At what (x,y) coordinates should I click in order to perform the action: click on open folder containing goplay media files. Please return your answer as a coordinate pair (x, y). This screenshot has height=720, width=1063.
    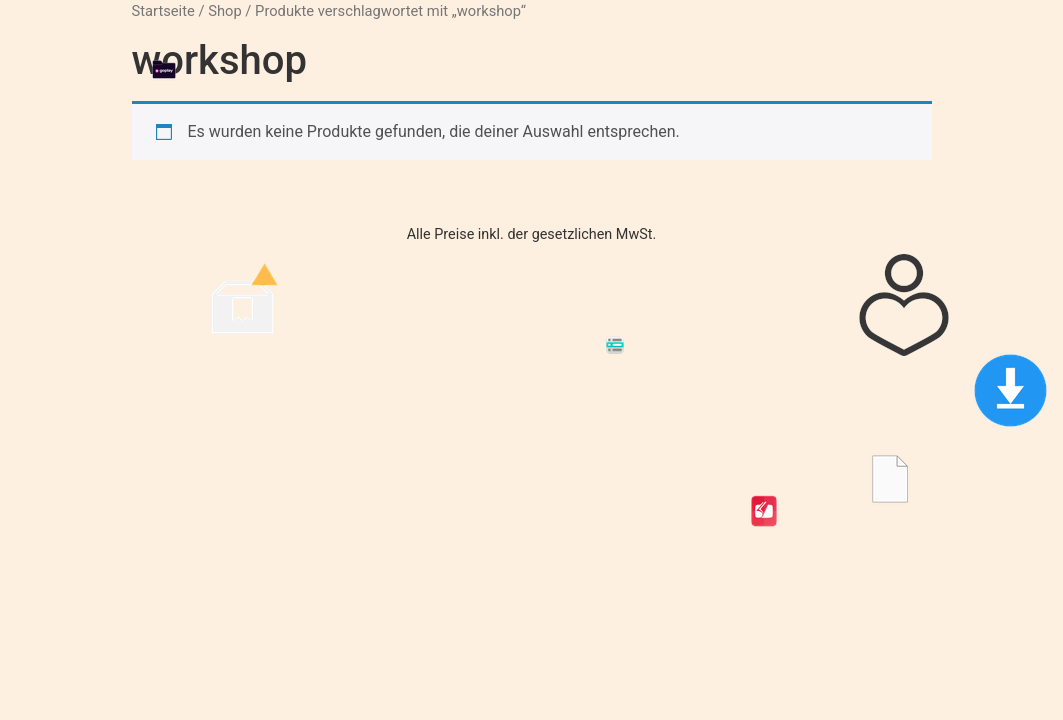
    Looking at the image, I should click on (164, 70).